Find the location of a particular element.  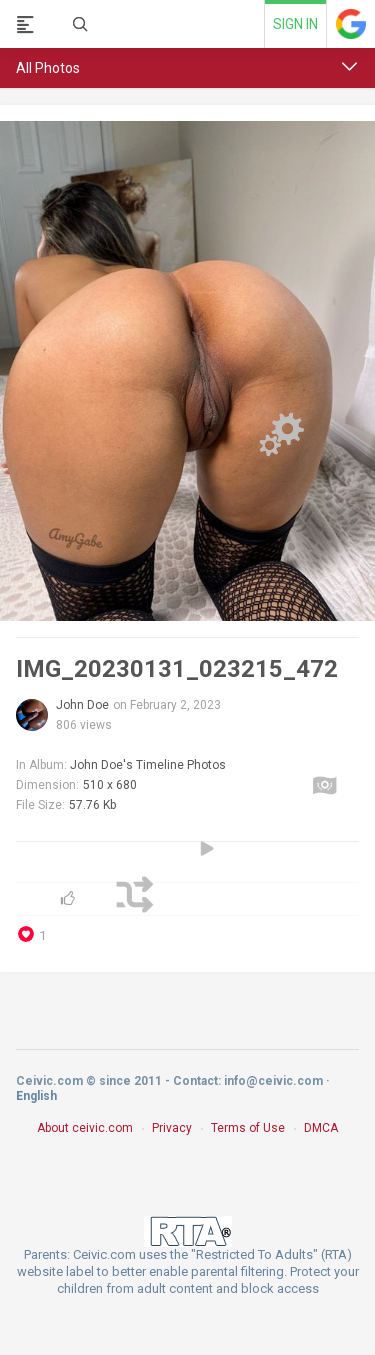

shuffle playlist or queue is located at coordinates (134, 894).